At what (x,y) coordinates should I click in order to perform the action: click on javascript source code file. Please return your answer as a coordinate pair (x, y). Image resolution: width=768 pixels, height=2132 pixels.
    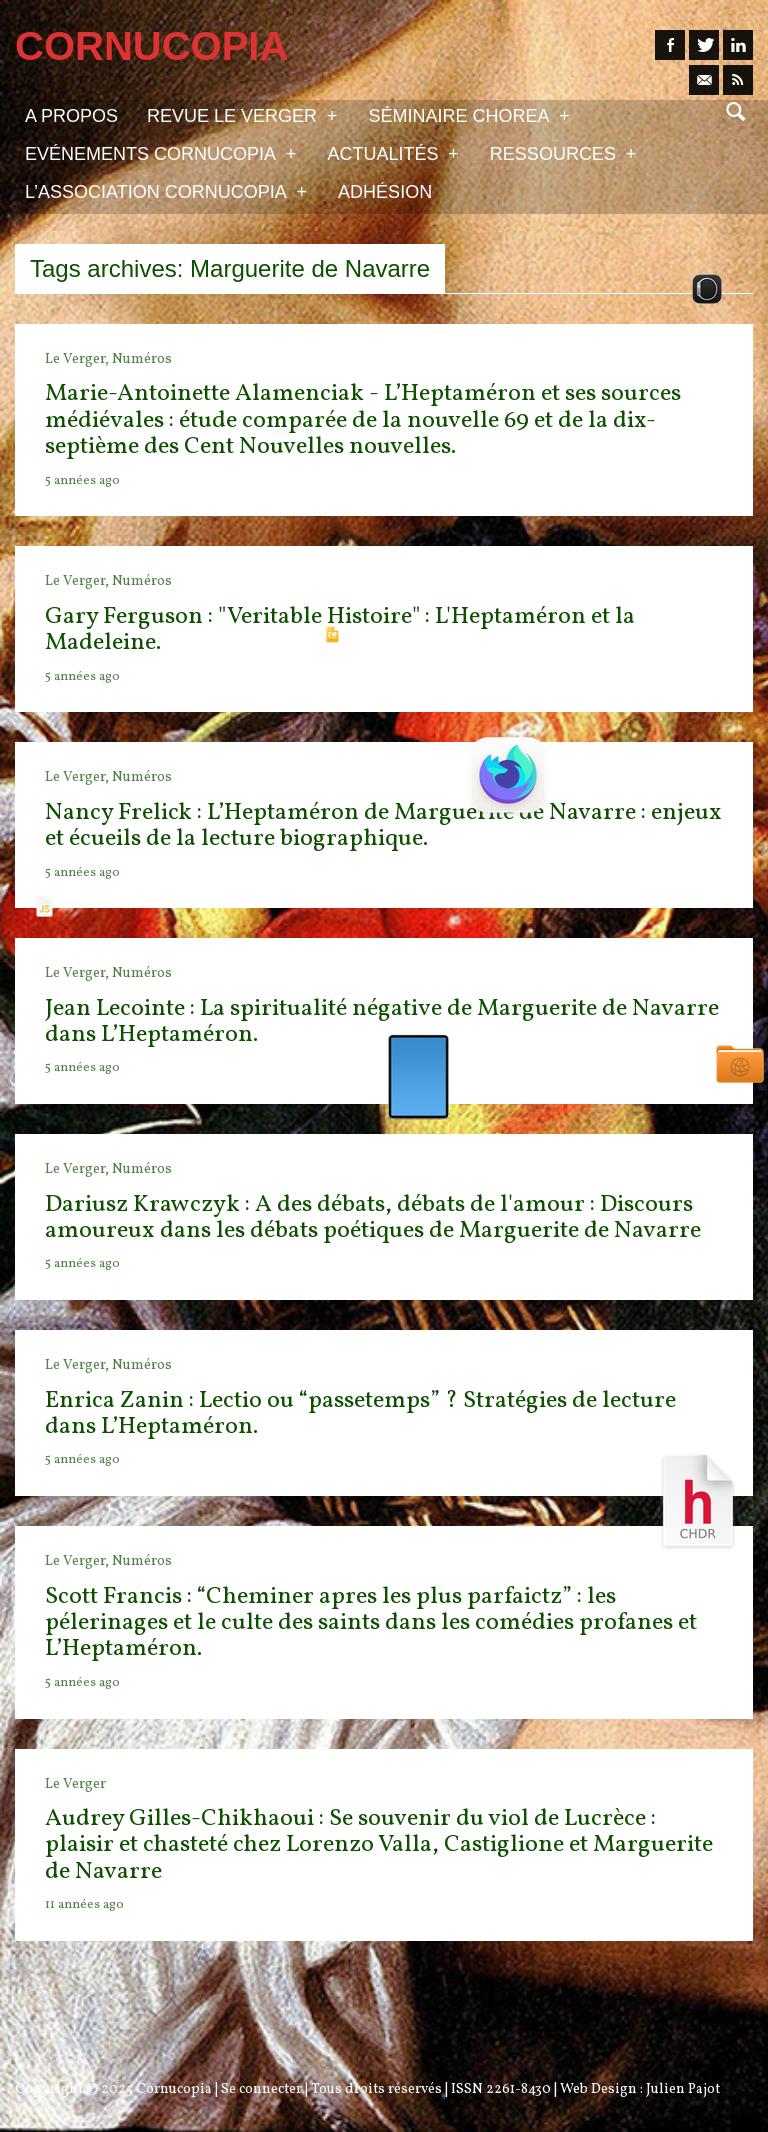
    Looking at the image, I should click on (44, 906).